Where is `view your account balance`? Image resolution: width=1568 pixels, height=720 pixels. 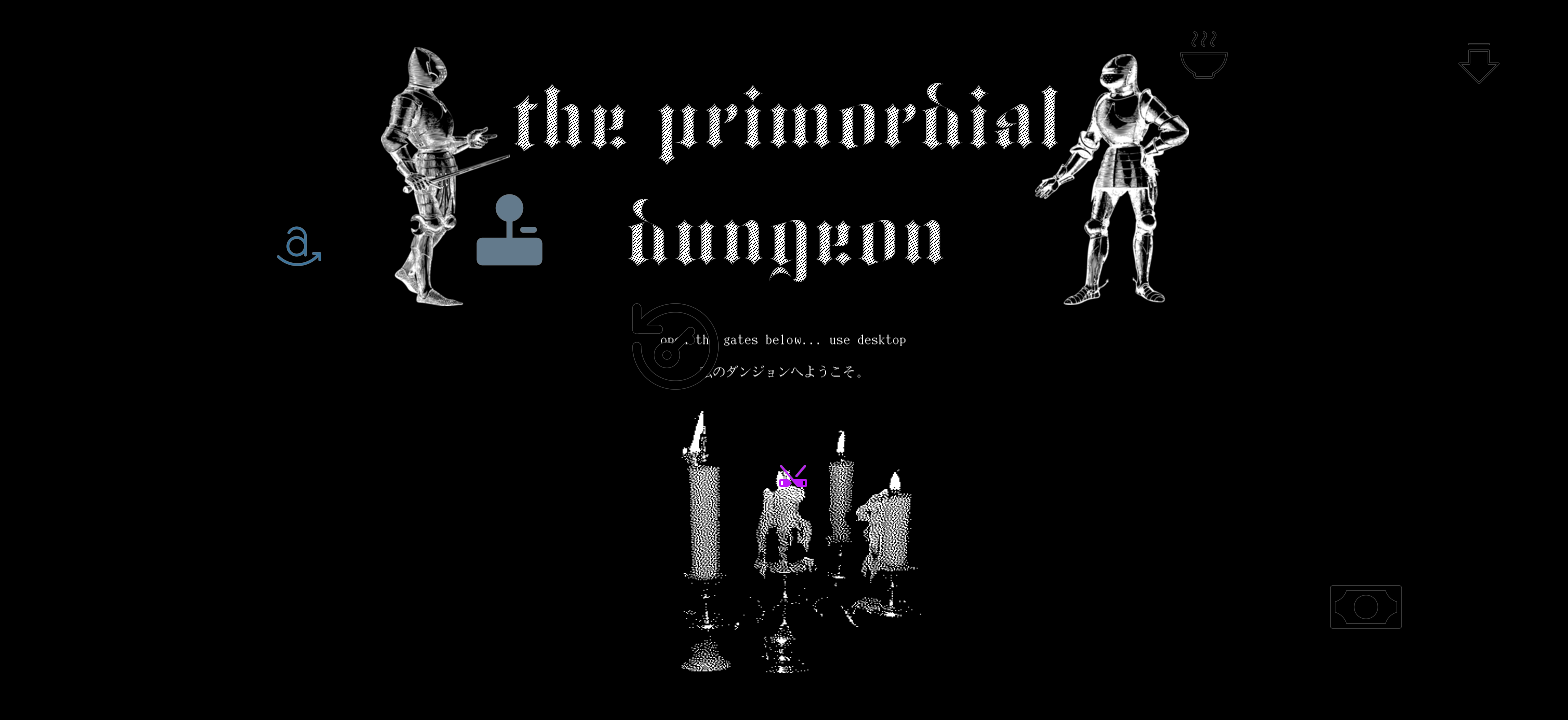 view your account balance is located at coordinates (1366, 607).